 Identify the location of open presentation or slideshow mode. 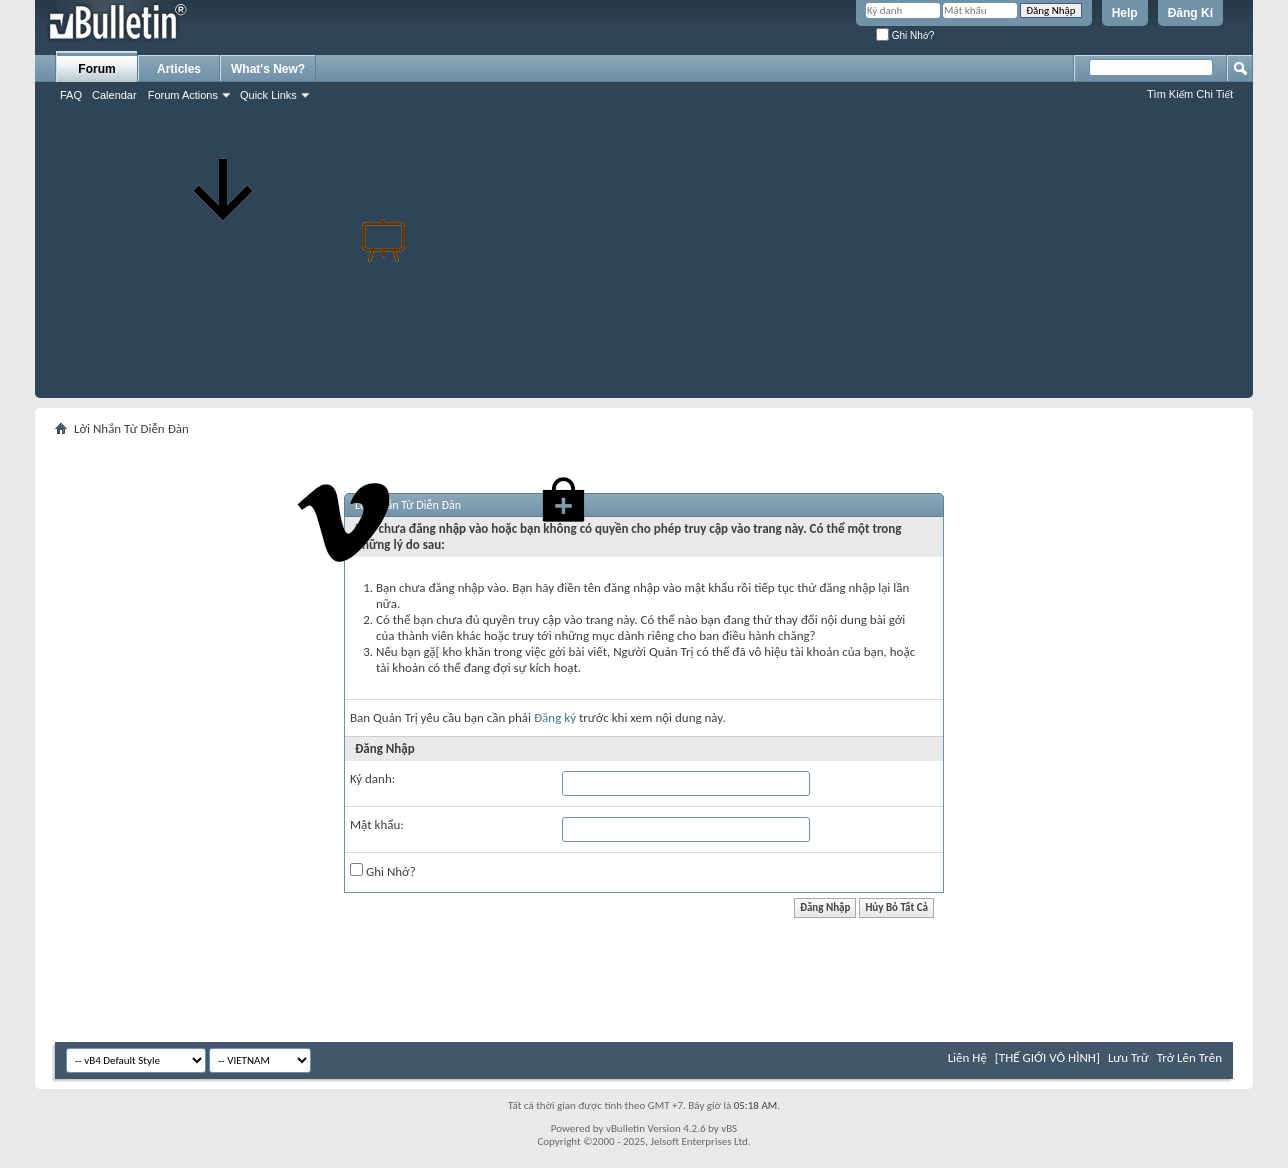
(383, 240).